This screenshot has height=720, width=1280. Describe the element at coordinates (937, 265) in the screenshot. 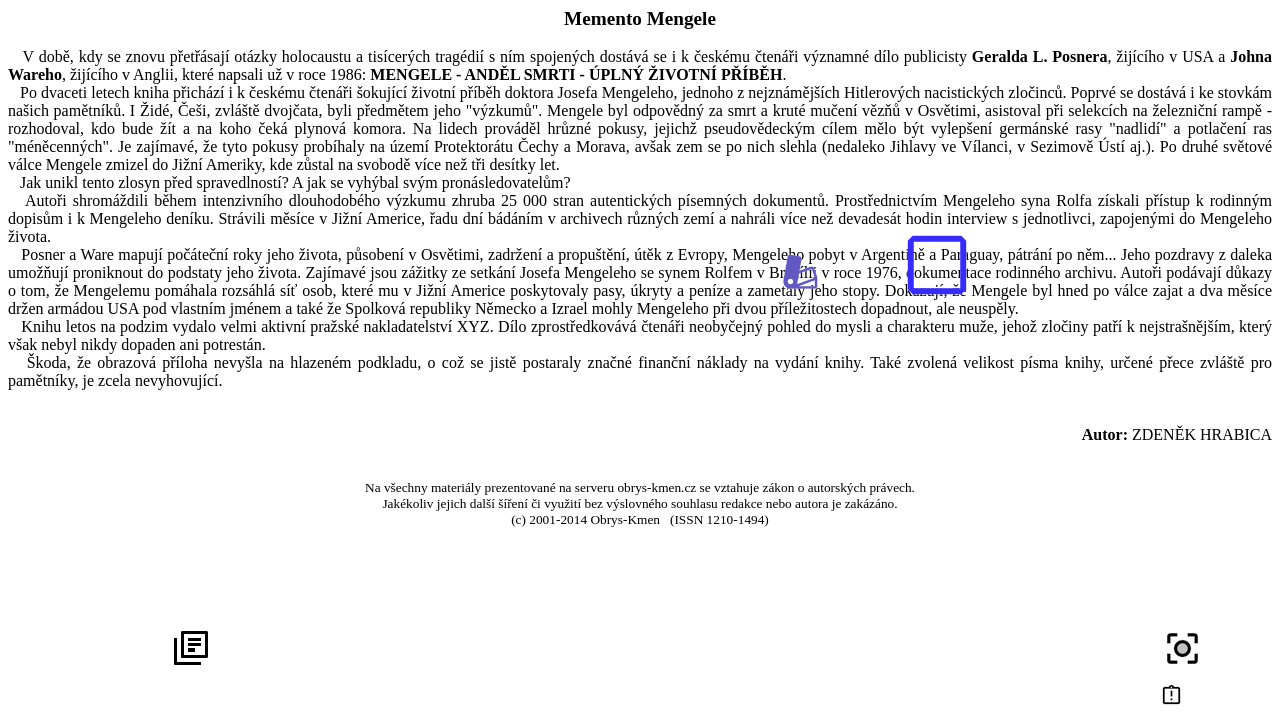

I see `stop debugging session` at that location.